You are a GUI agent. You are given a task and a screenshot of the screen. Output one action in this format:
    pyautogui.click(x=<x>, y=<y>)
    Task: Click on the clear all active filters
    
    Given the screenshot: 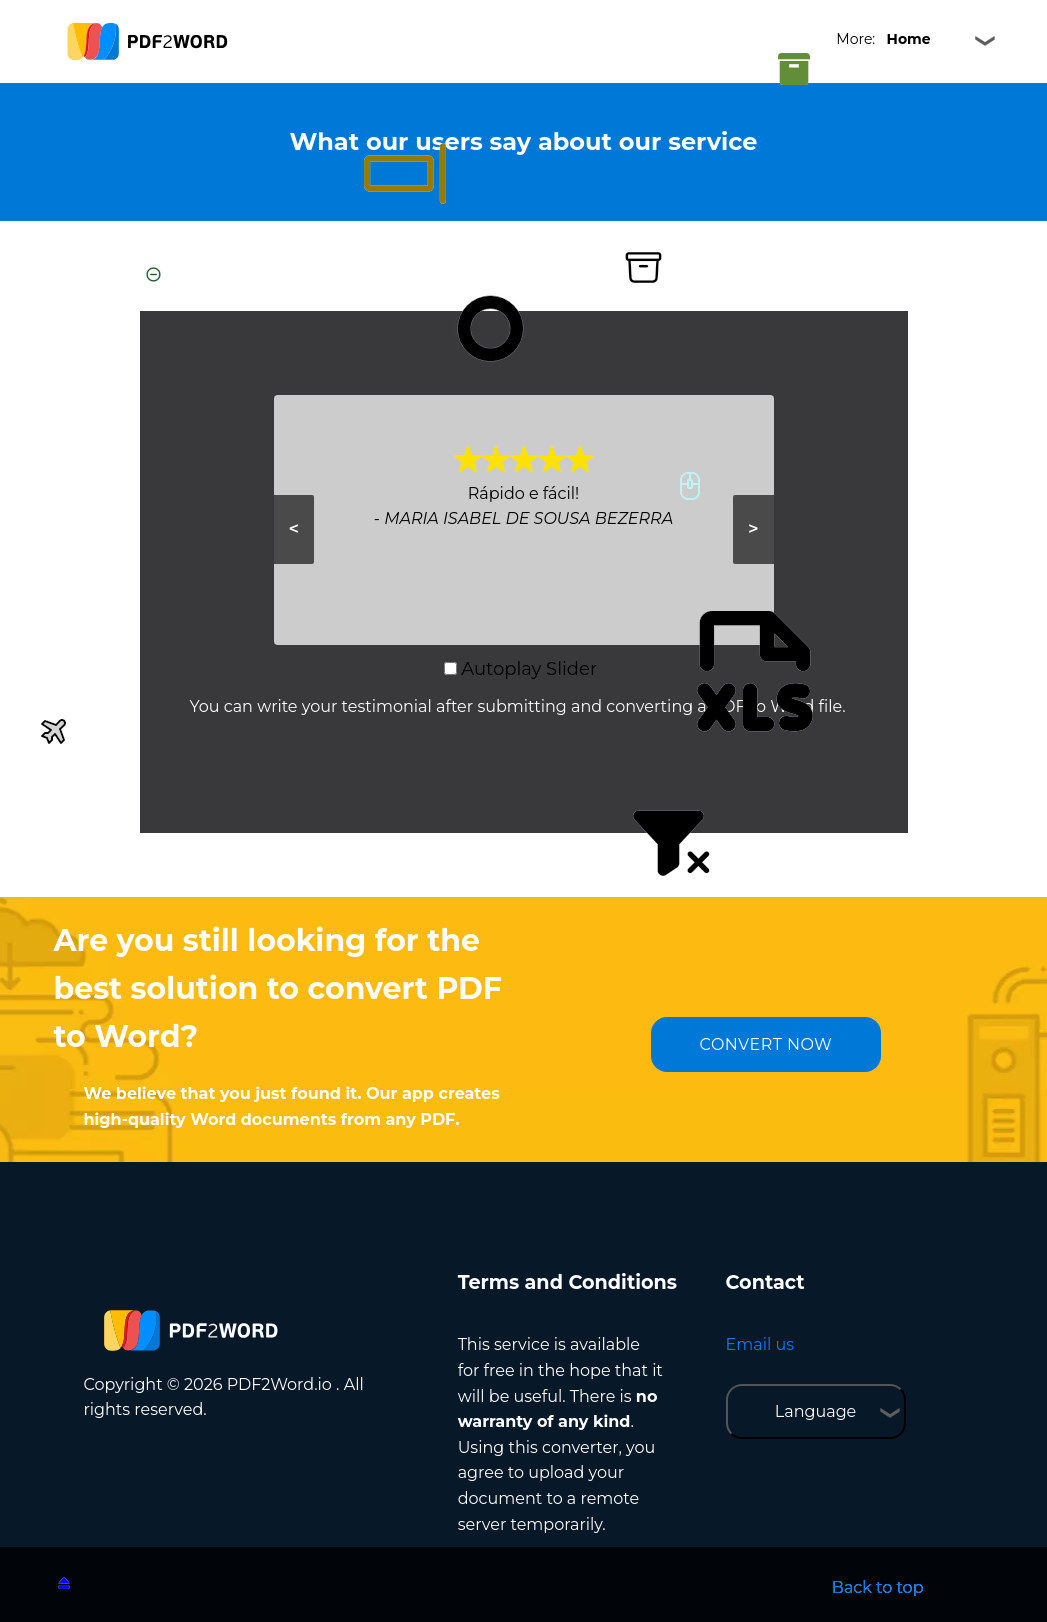 What is the action you would take?
    pyautogui.click(x=668, y=840)
    